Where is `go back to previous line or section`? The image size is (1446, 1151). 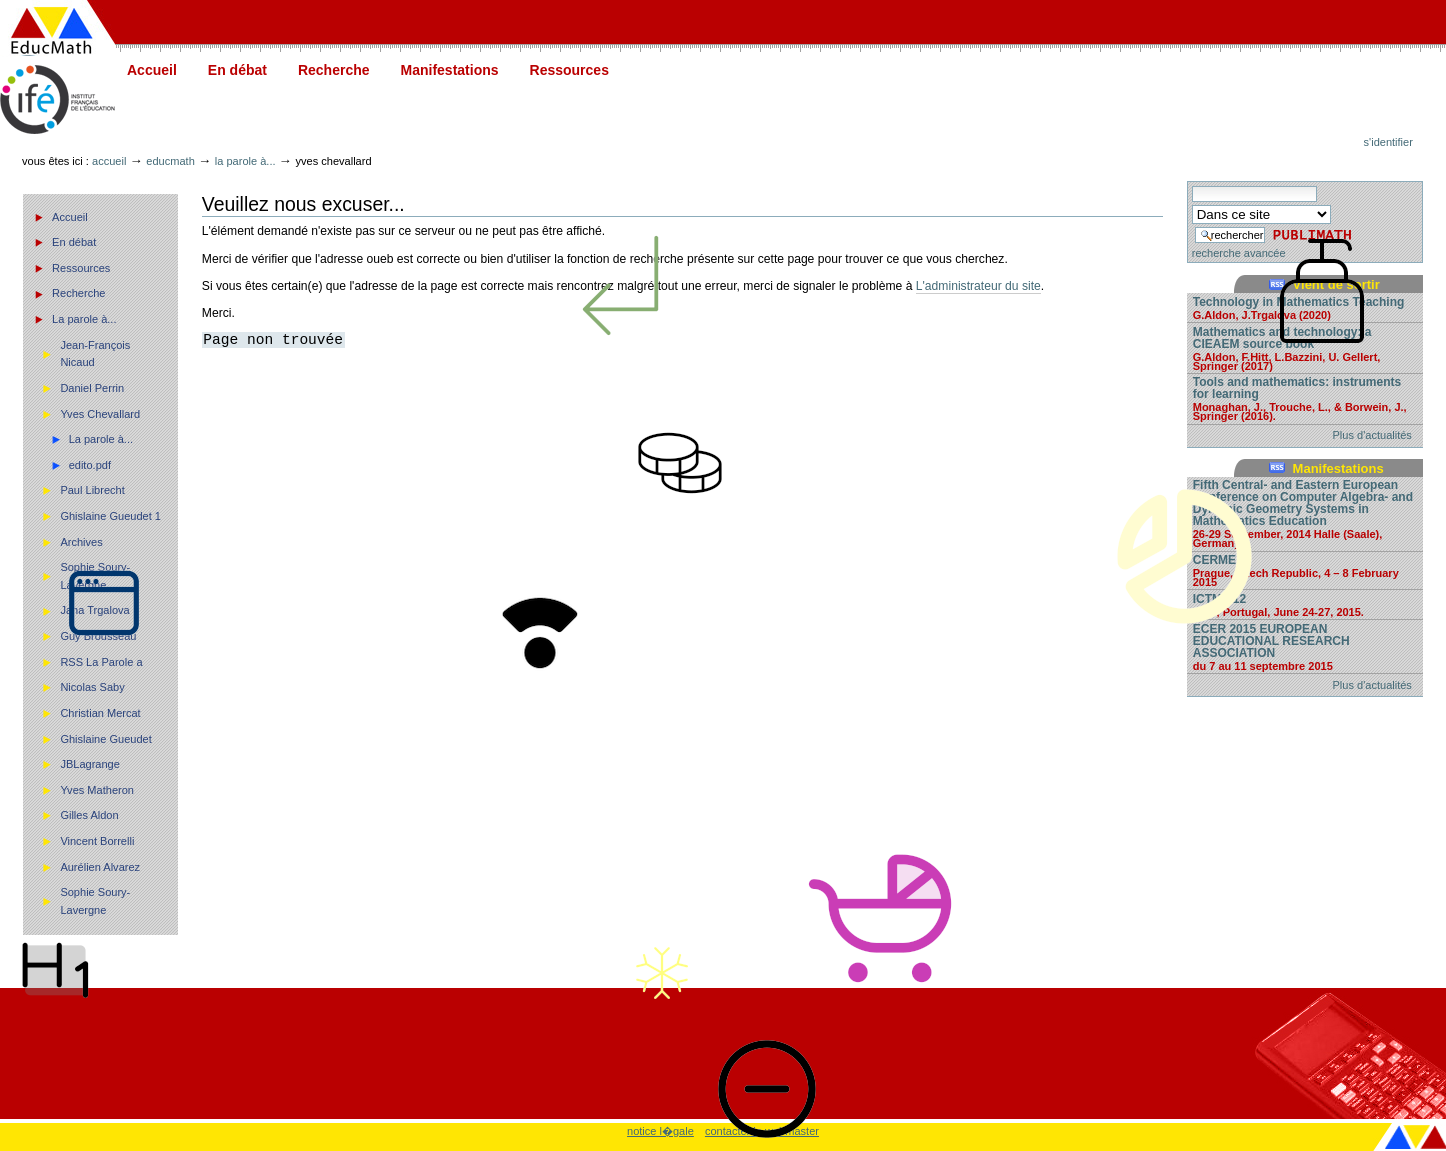 go back to previous line or section is located at coordinates (624, 285).